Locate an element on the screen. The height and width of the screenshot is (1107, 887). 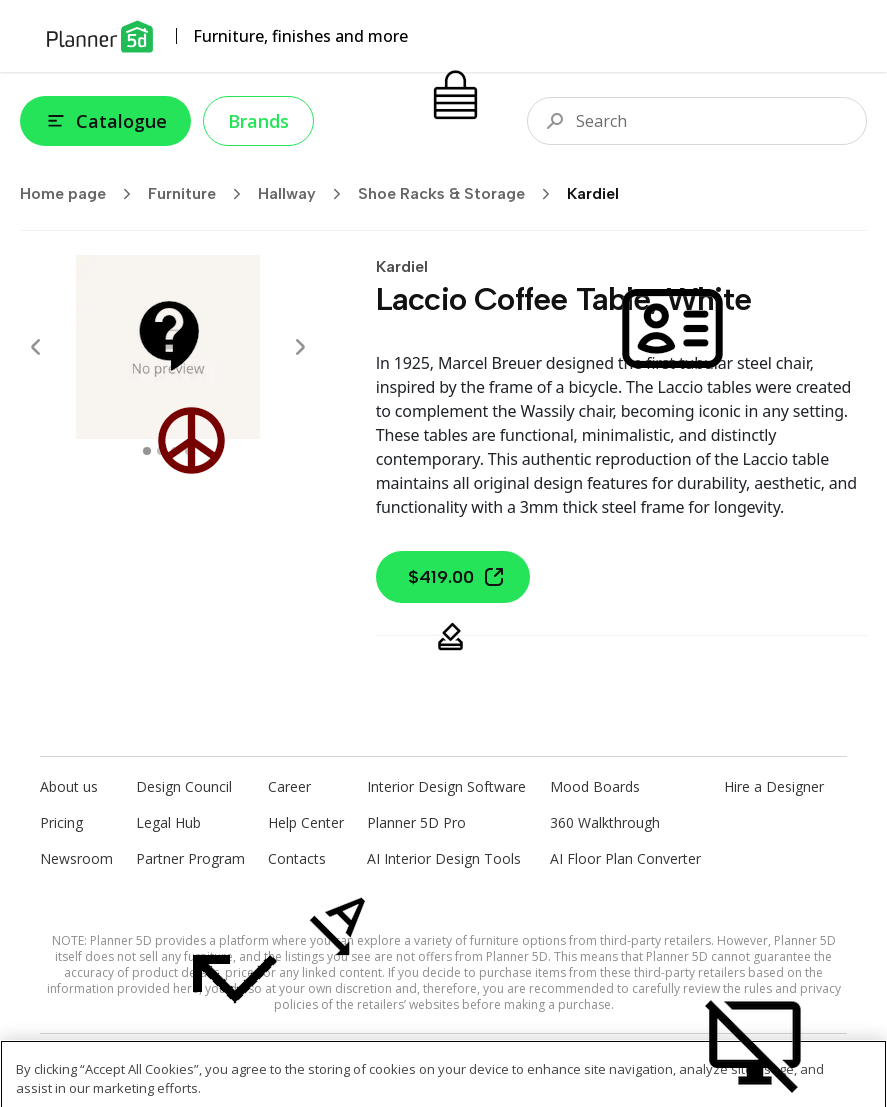
view your profile or identification details is located at coordinates (672, 328).